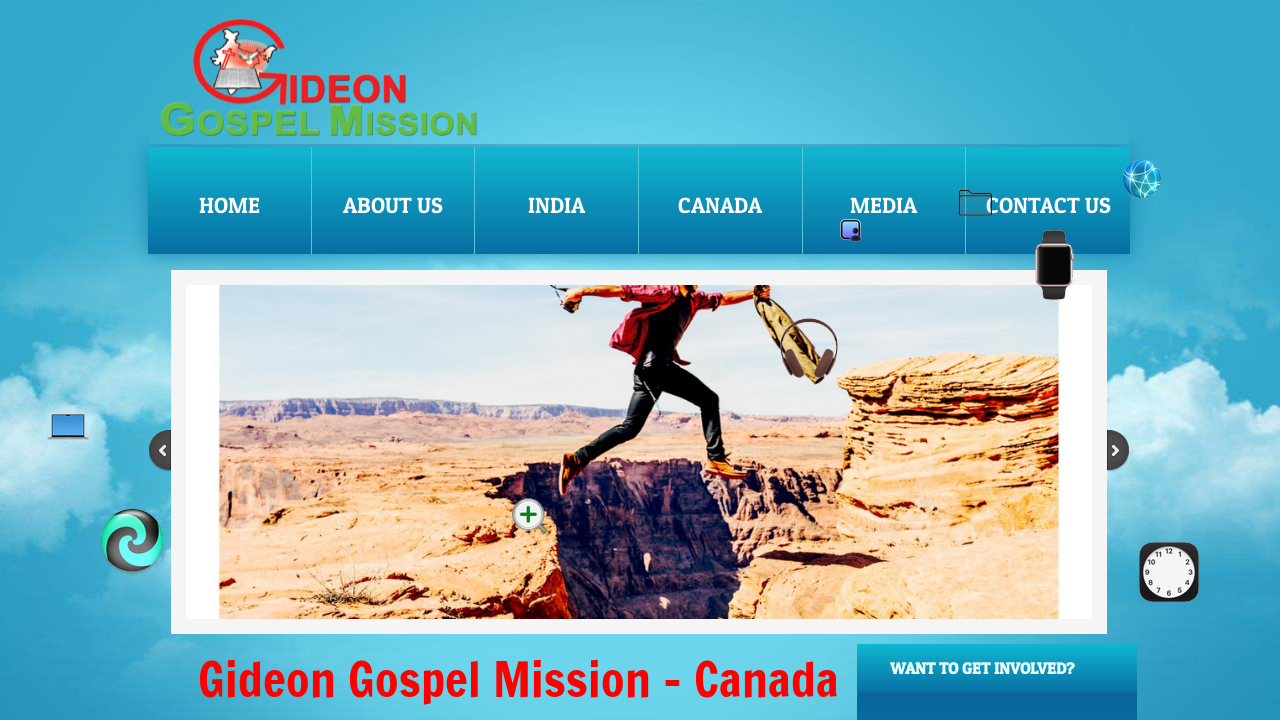 This screenshot has height=720, width=1280. Describe the element at coordinates (1169, 572) in the screenshot. I see `open the clock app` at that location.